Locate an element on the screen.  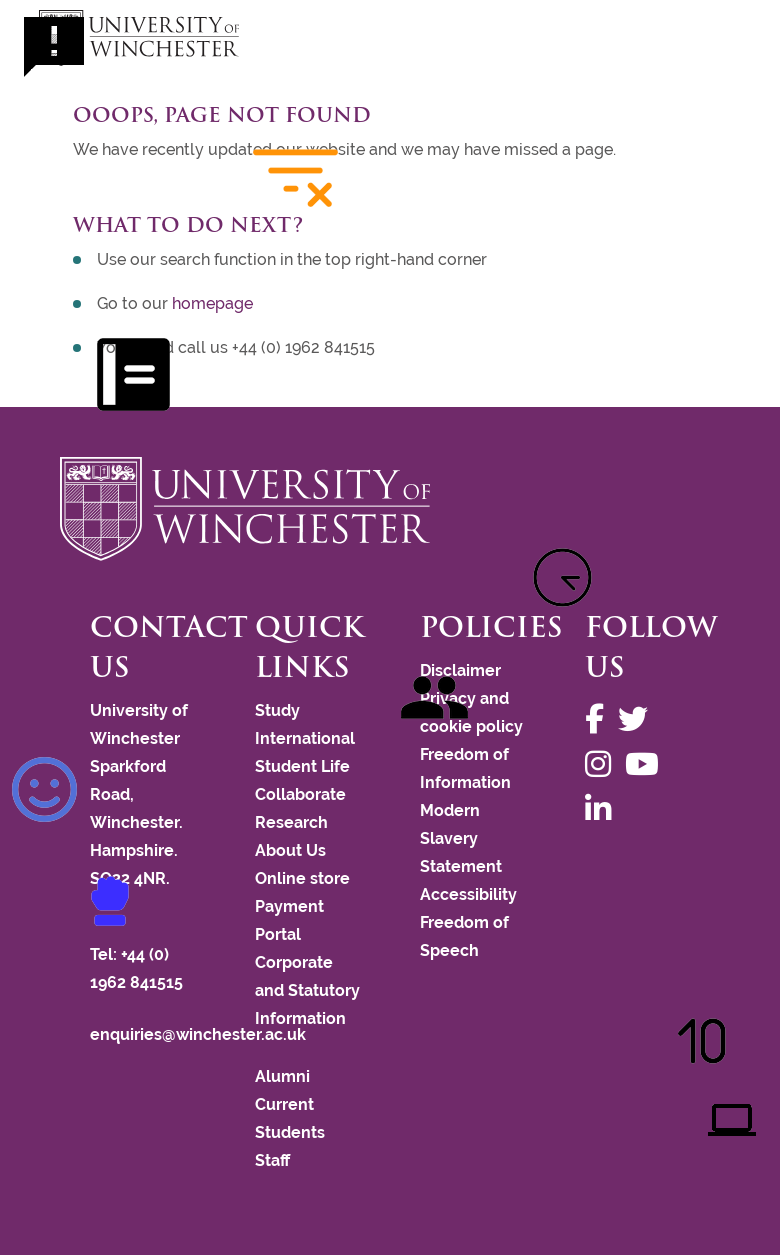
clear all active filters is located at coordinates (295, 167).